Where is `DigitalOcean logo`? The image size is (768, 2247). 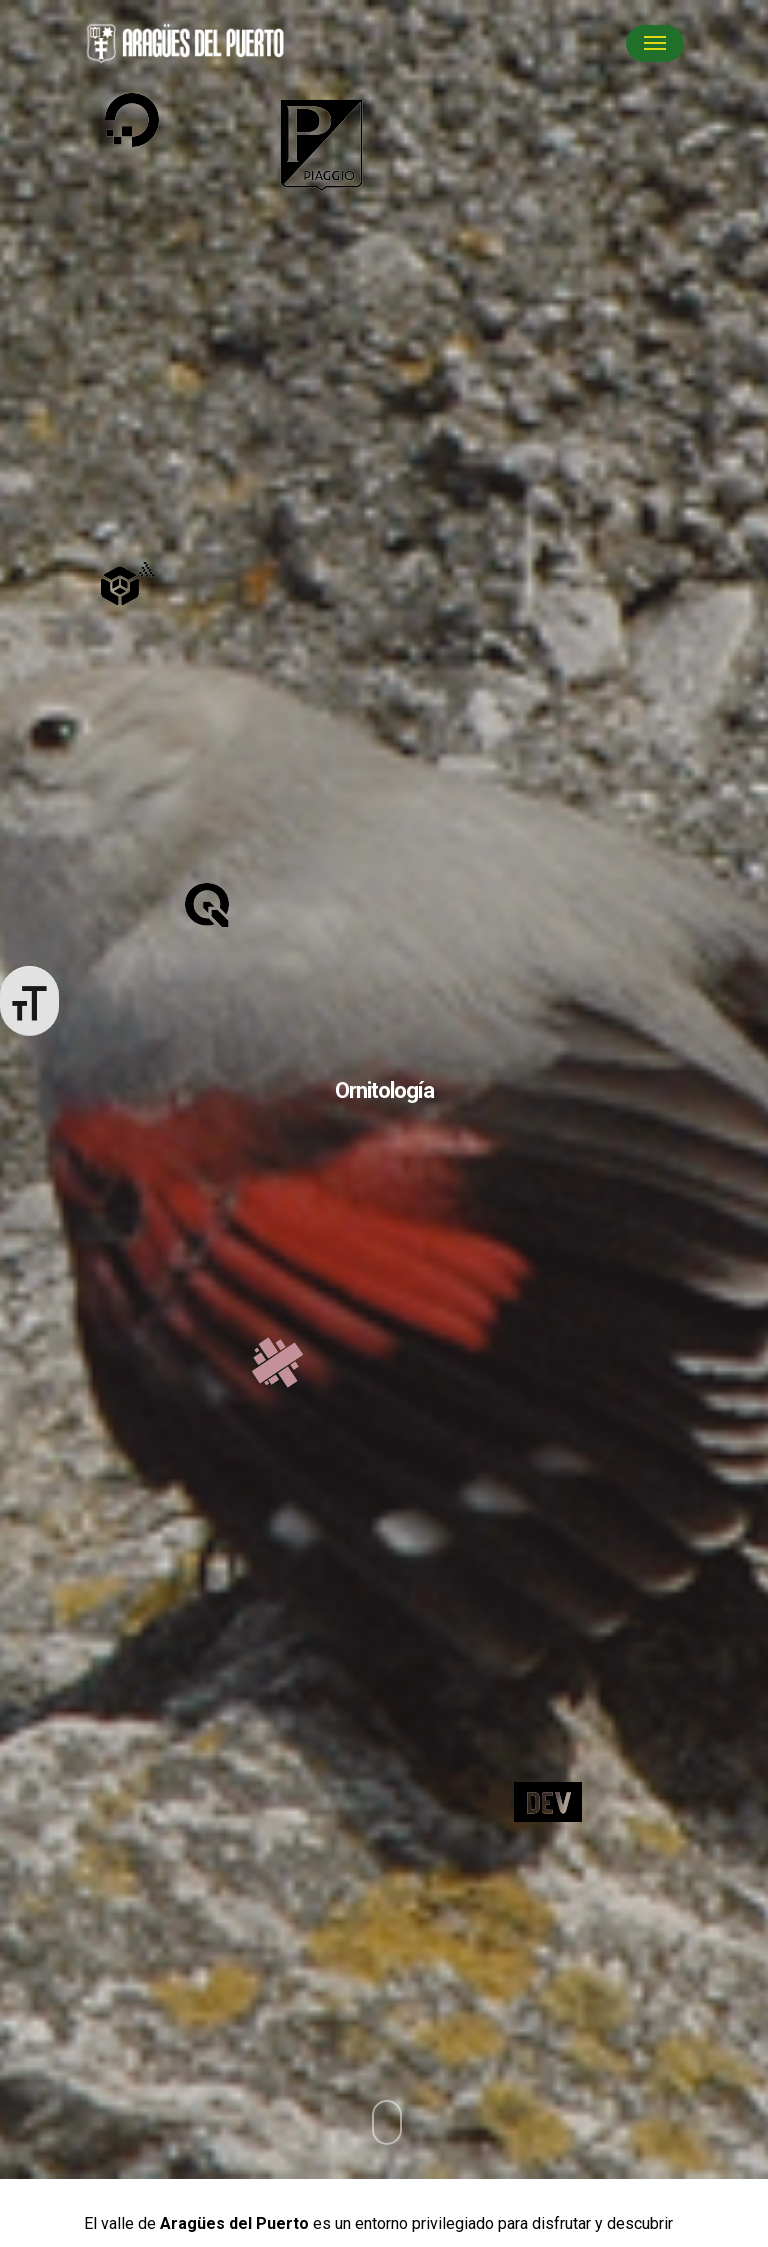
DigitalOcean logo is located at coordinates (132, 120).